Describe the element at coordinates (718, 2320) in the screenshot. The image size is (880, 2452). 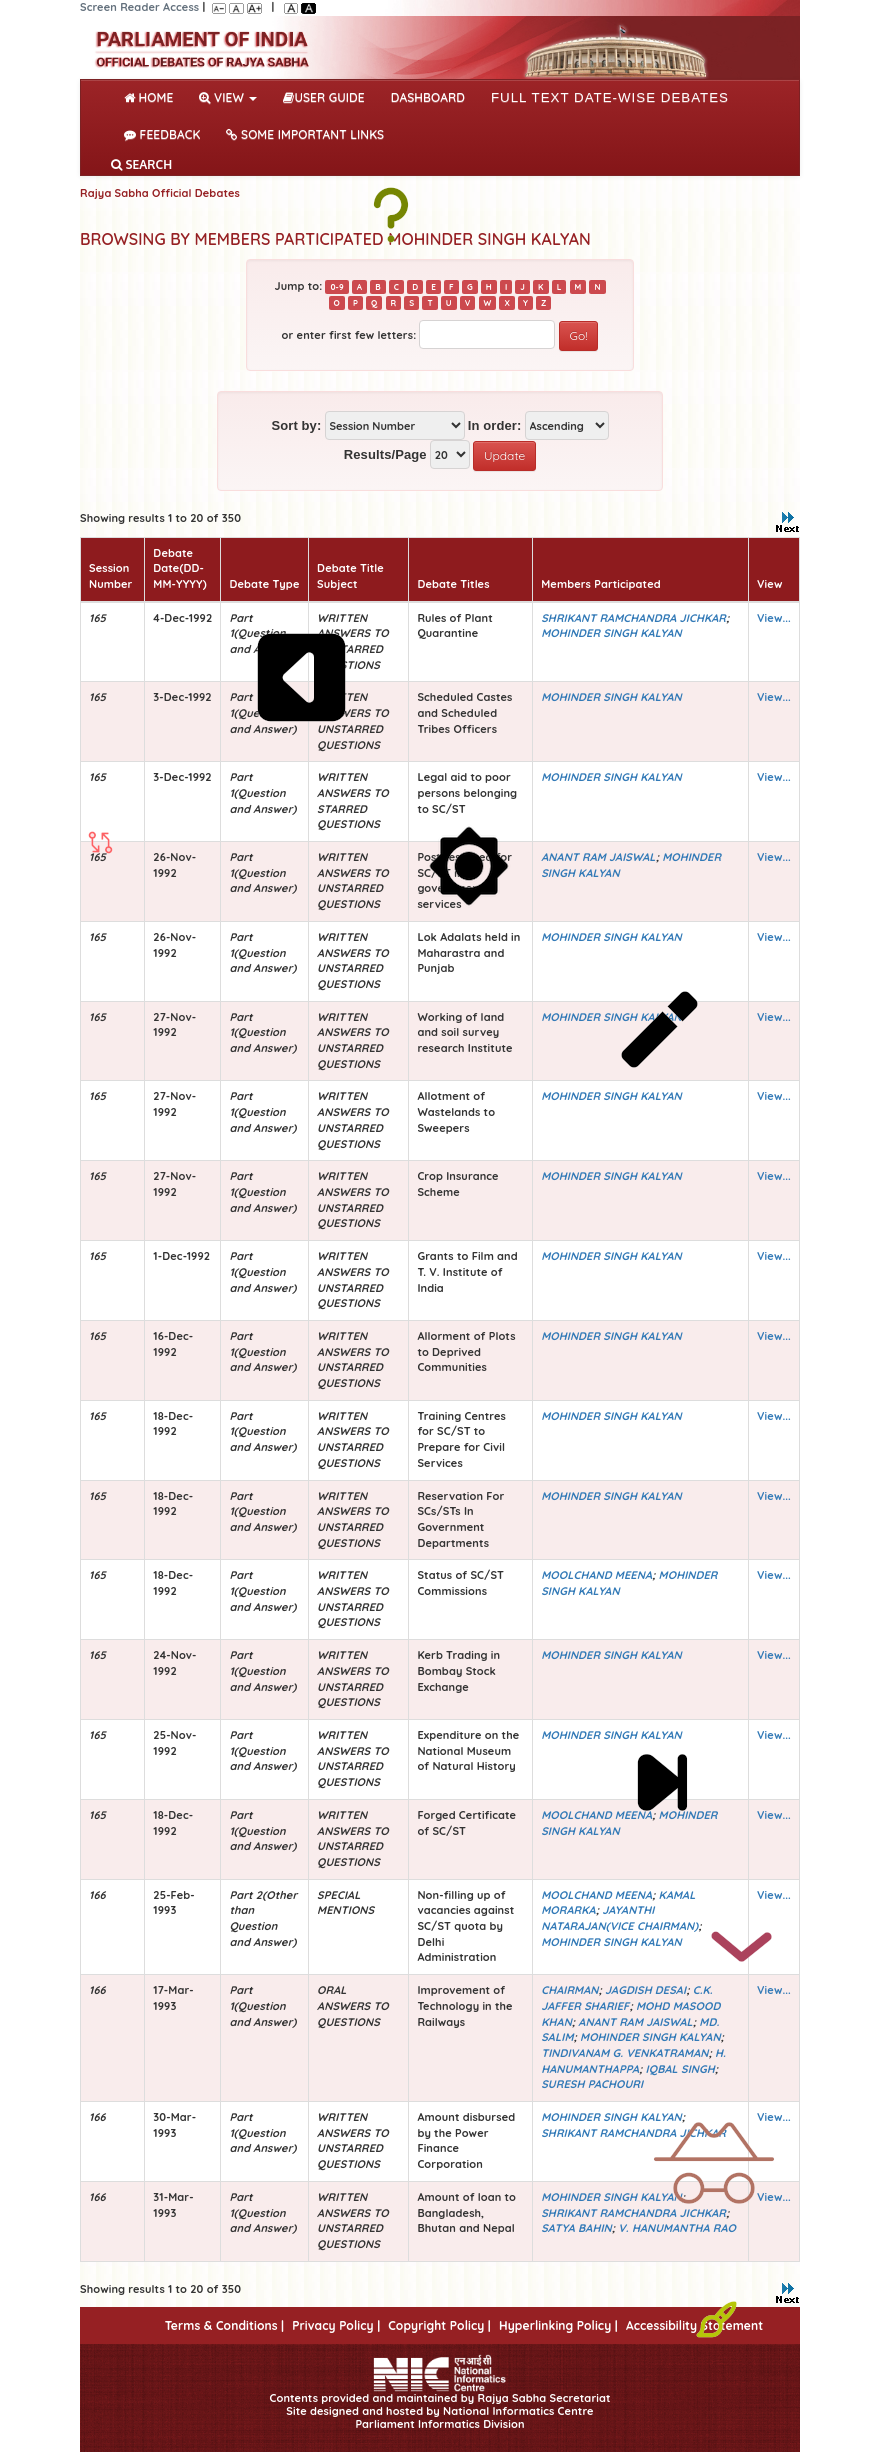
I see `access drawing or painting tools` at that location.